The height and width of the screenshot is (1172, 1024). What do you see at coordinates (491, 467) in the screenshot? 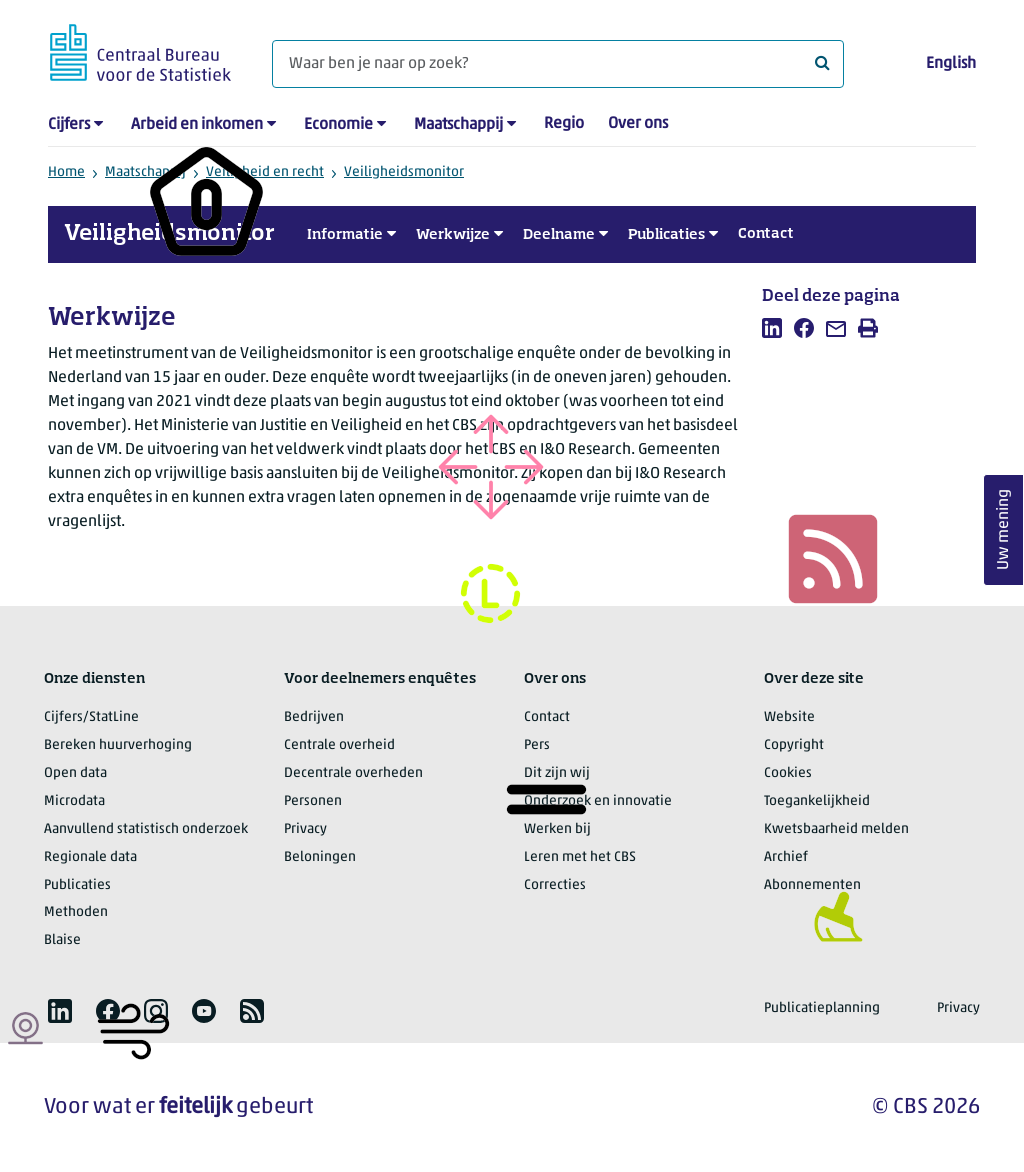
I see `expand content to full screen` at bounding box center [491, 467].